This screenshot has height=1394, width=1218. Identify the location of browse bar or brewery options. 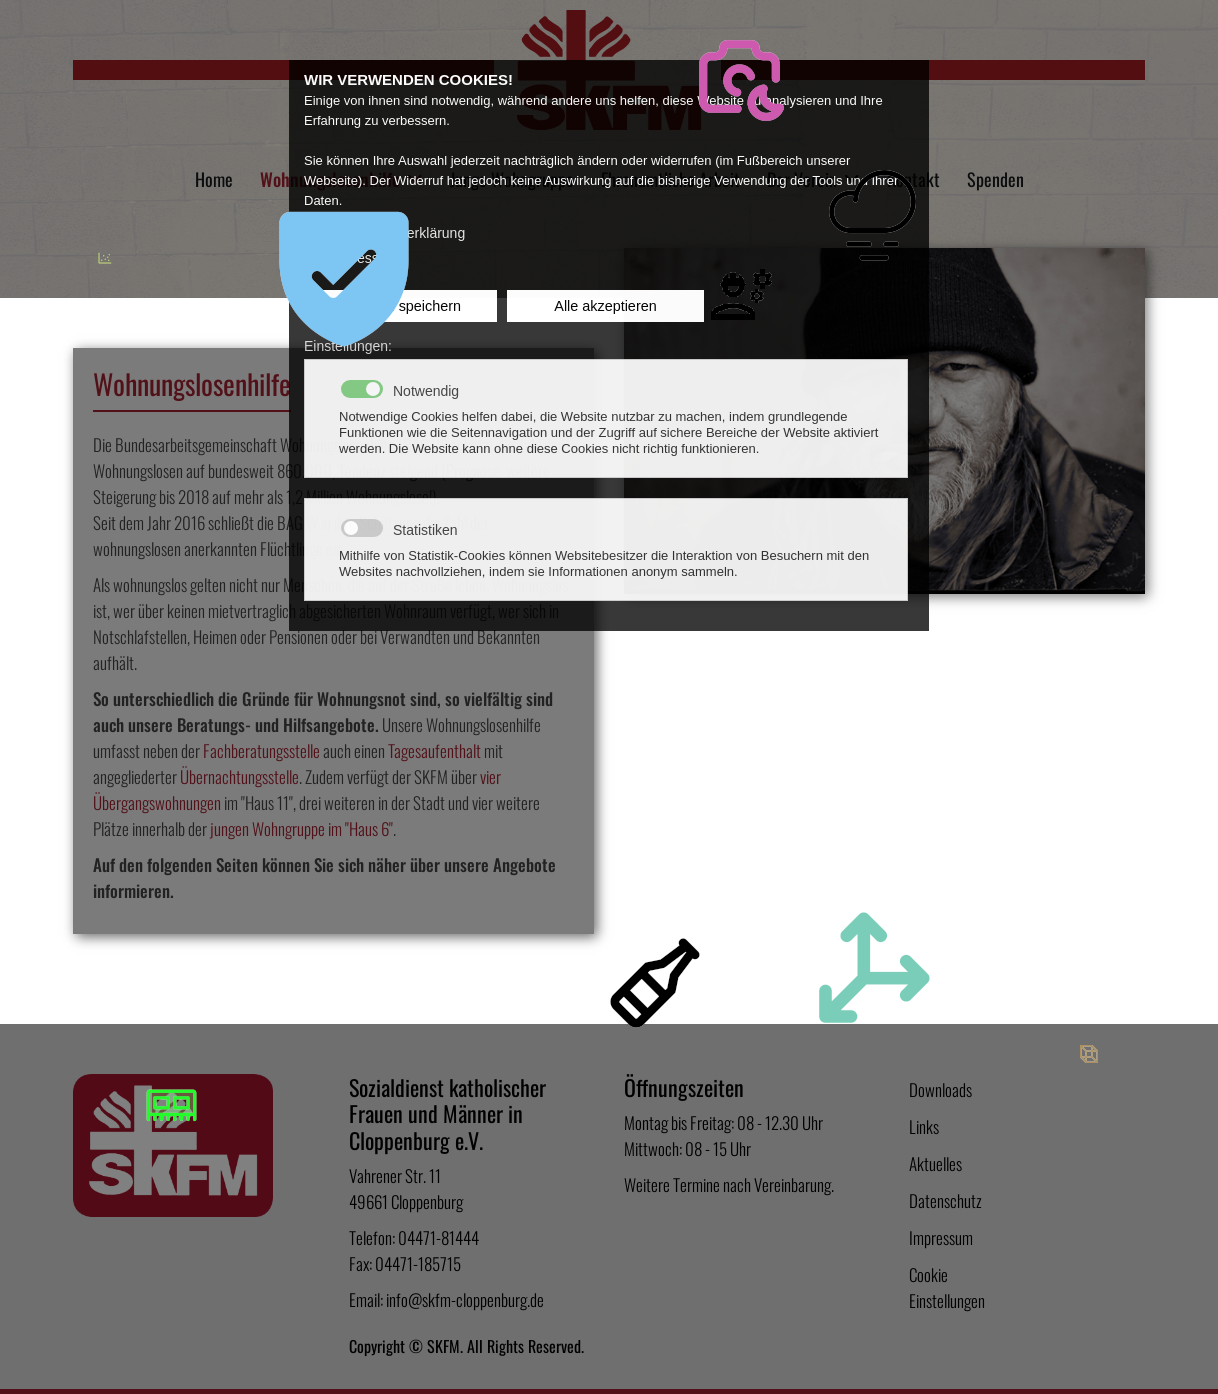
(653, 984).